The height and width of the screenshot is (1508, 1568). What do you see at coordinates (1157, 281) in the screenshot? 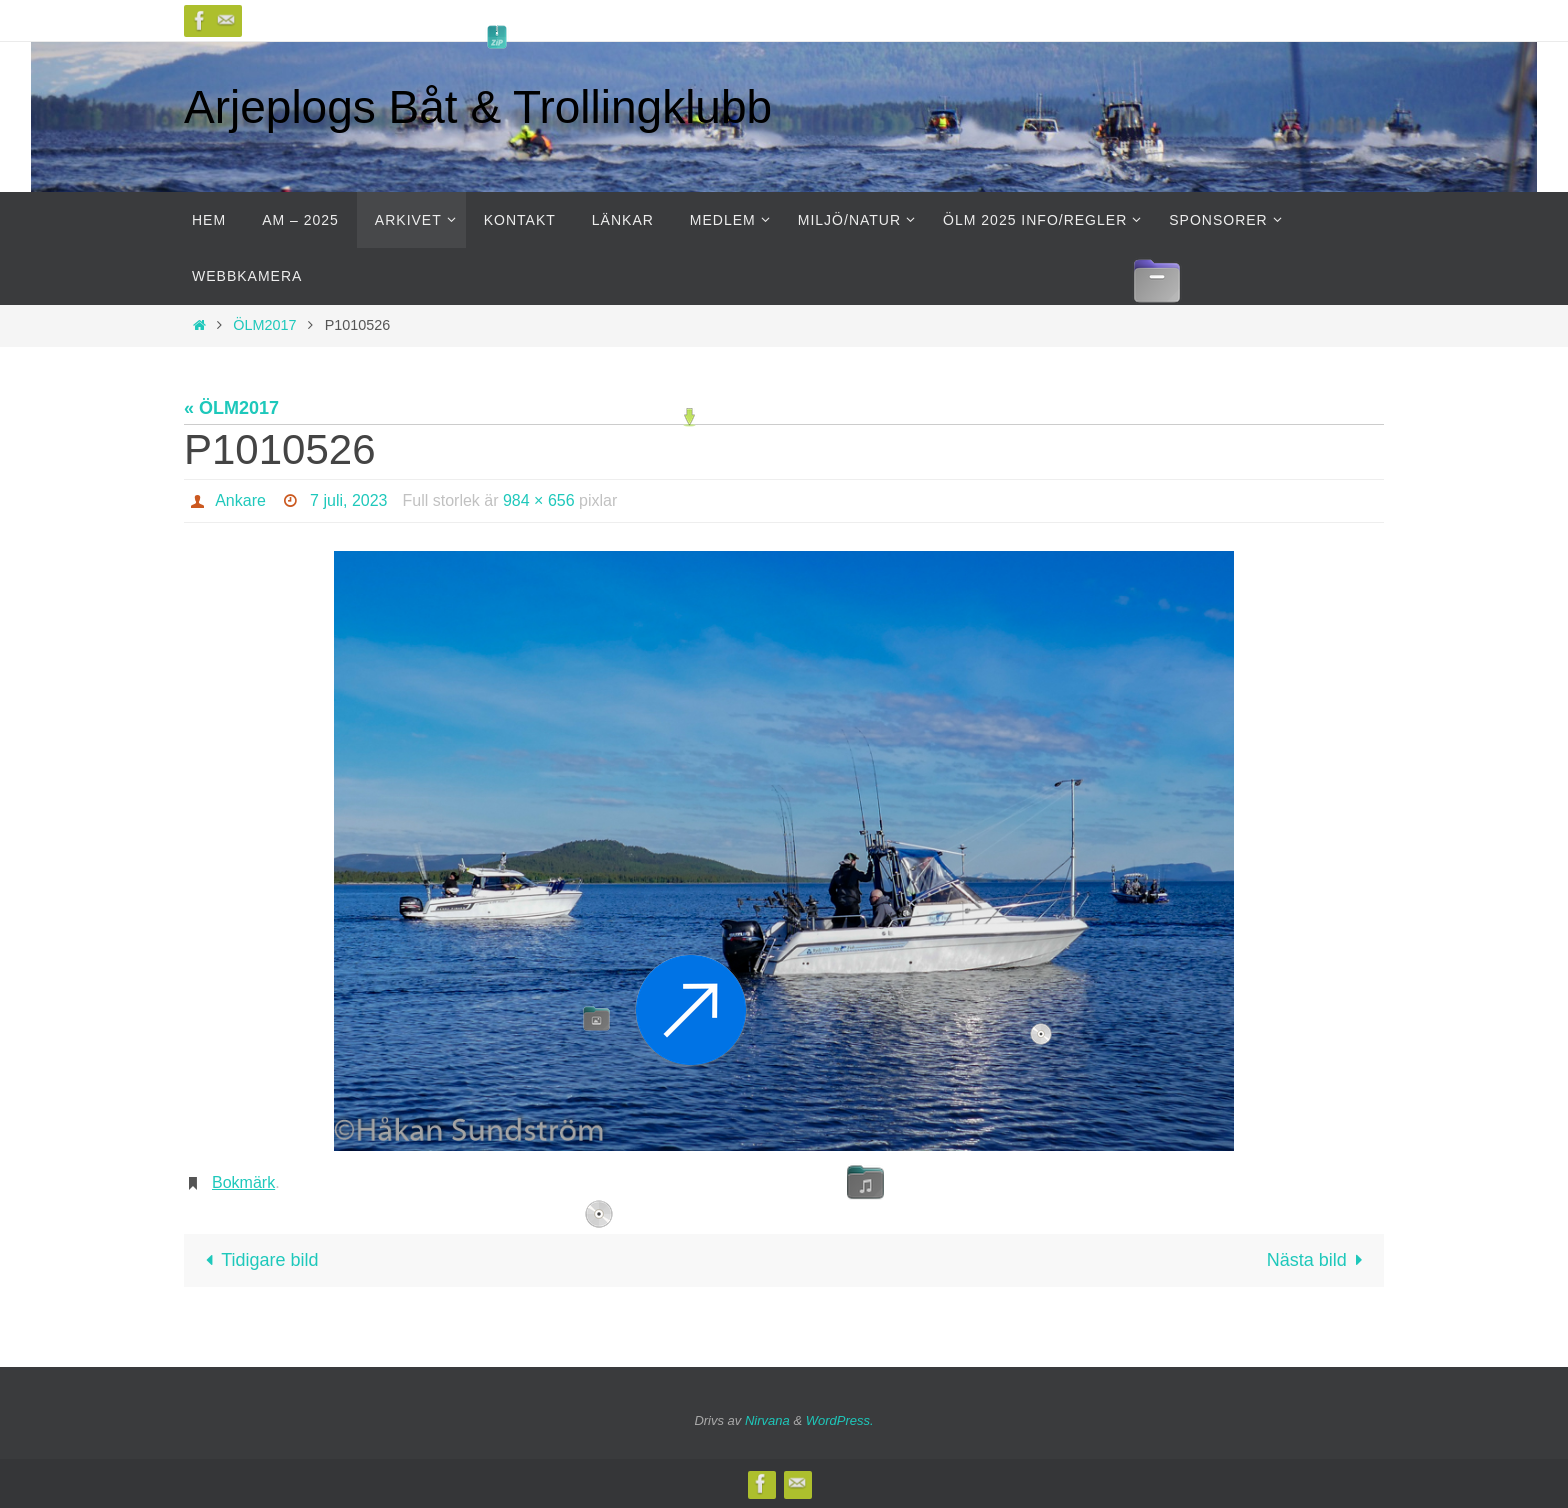
I see `open the files application` at bounding box center [1157, 281].